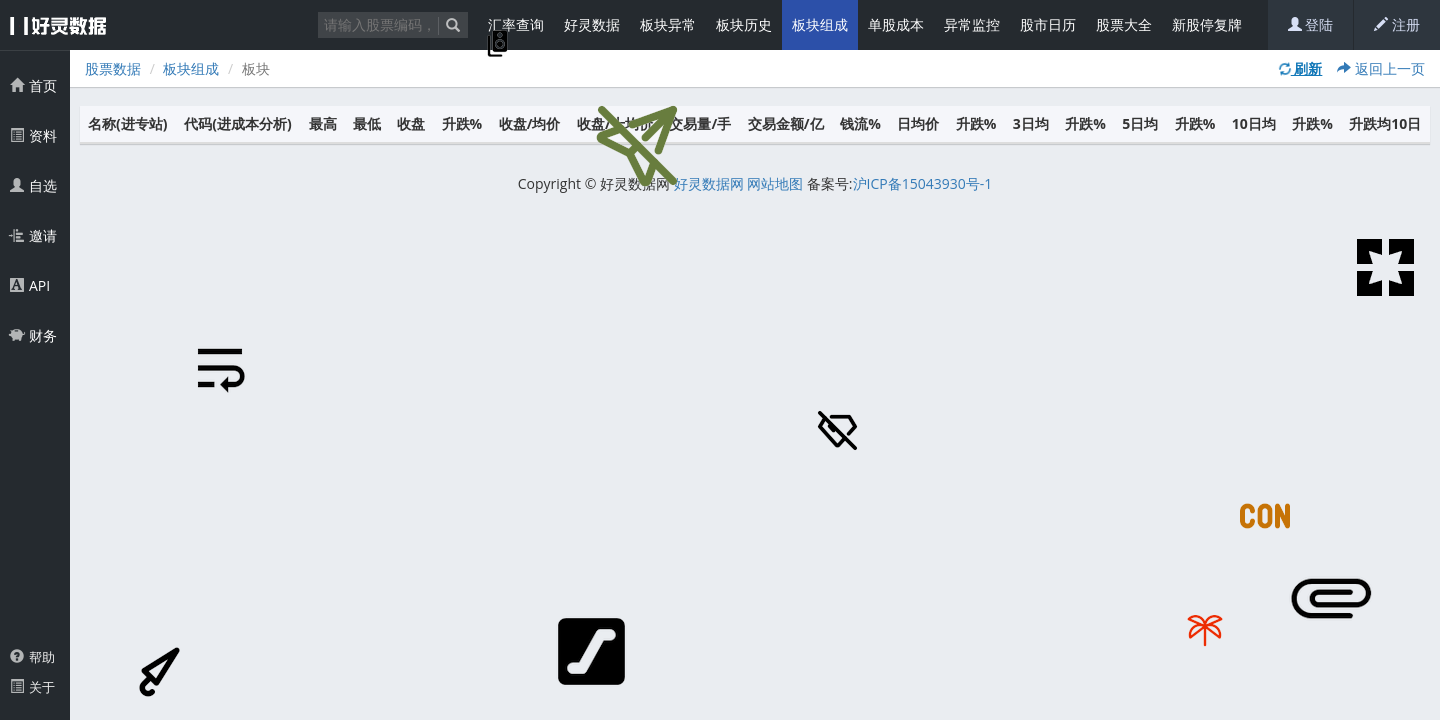 This screenshot has width=1440, height=720. I want to click on view pages or documents, so click(1385, 267).